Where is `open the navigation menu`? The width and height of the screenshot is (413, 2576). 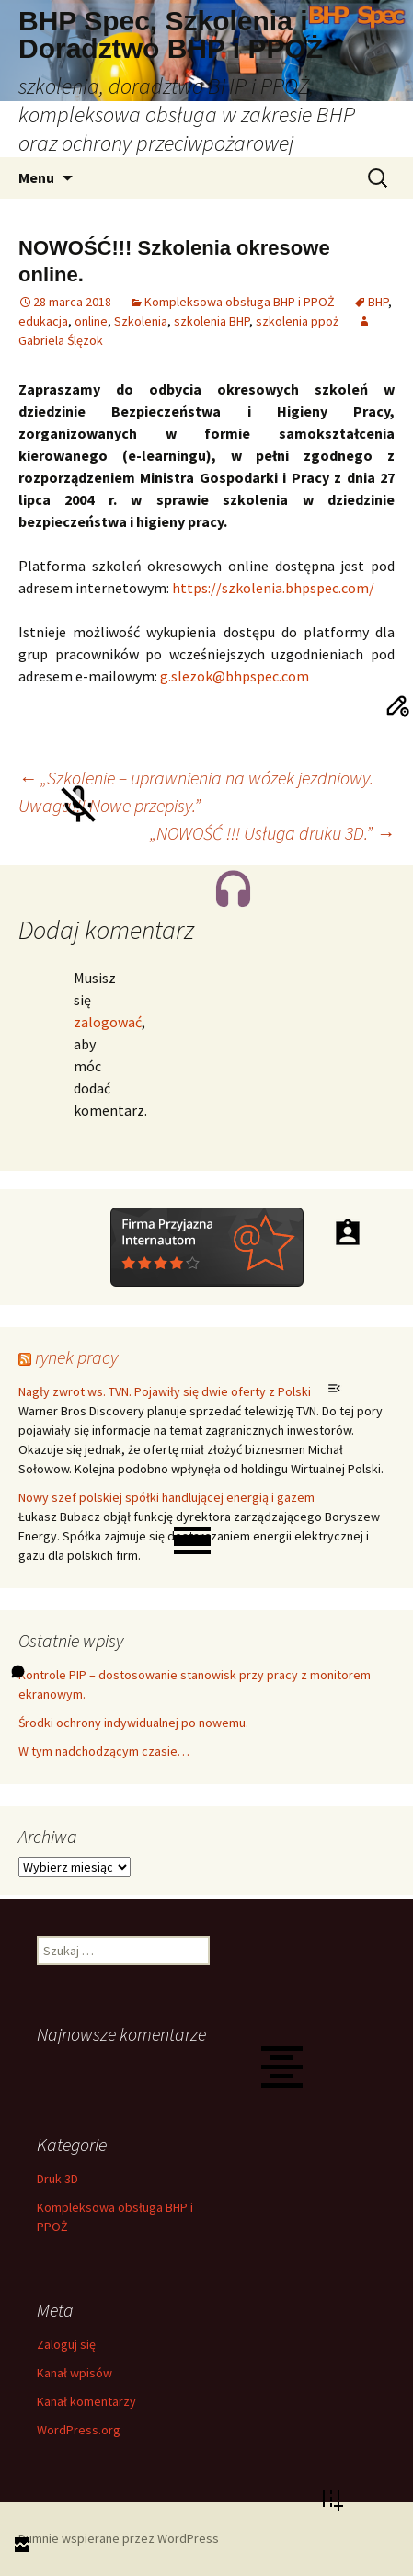
open the navigation menu is located at coordinates (334, 1388).